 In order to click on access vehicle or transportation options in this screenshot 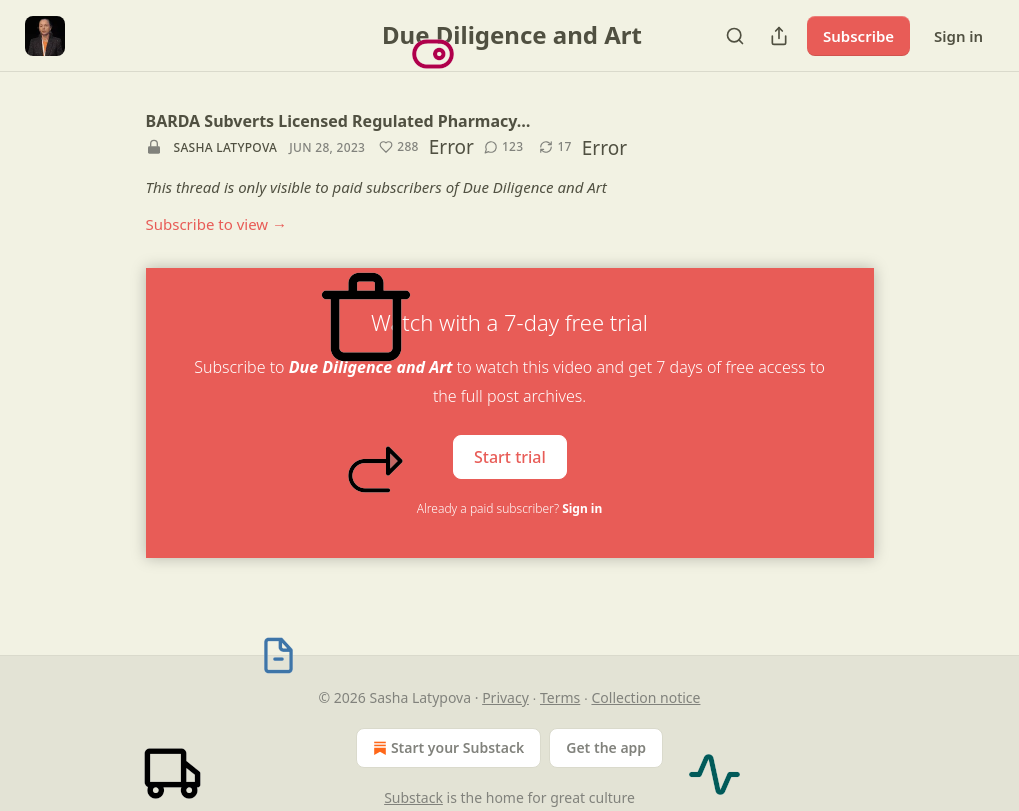, I will do `click(172, 773)`.